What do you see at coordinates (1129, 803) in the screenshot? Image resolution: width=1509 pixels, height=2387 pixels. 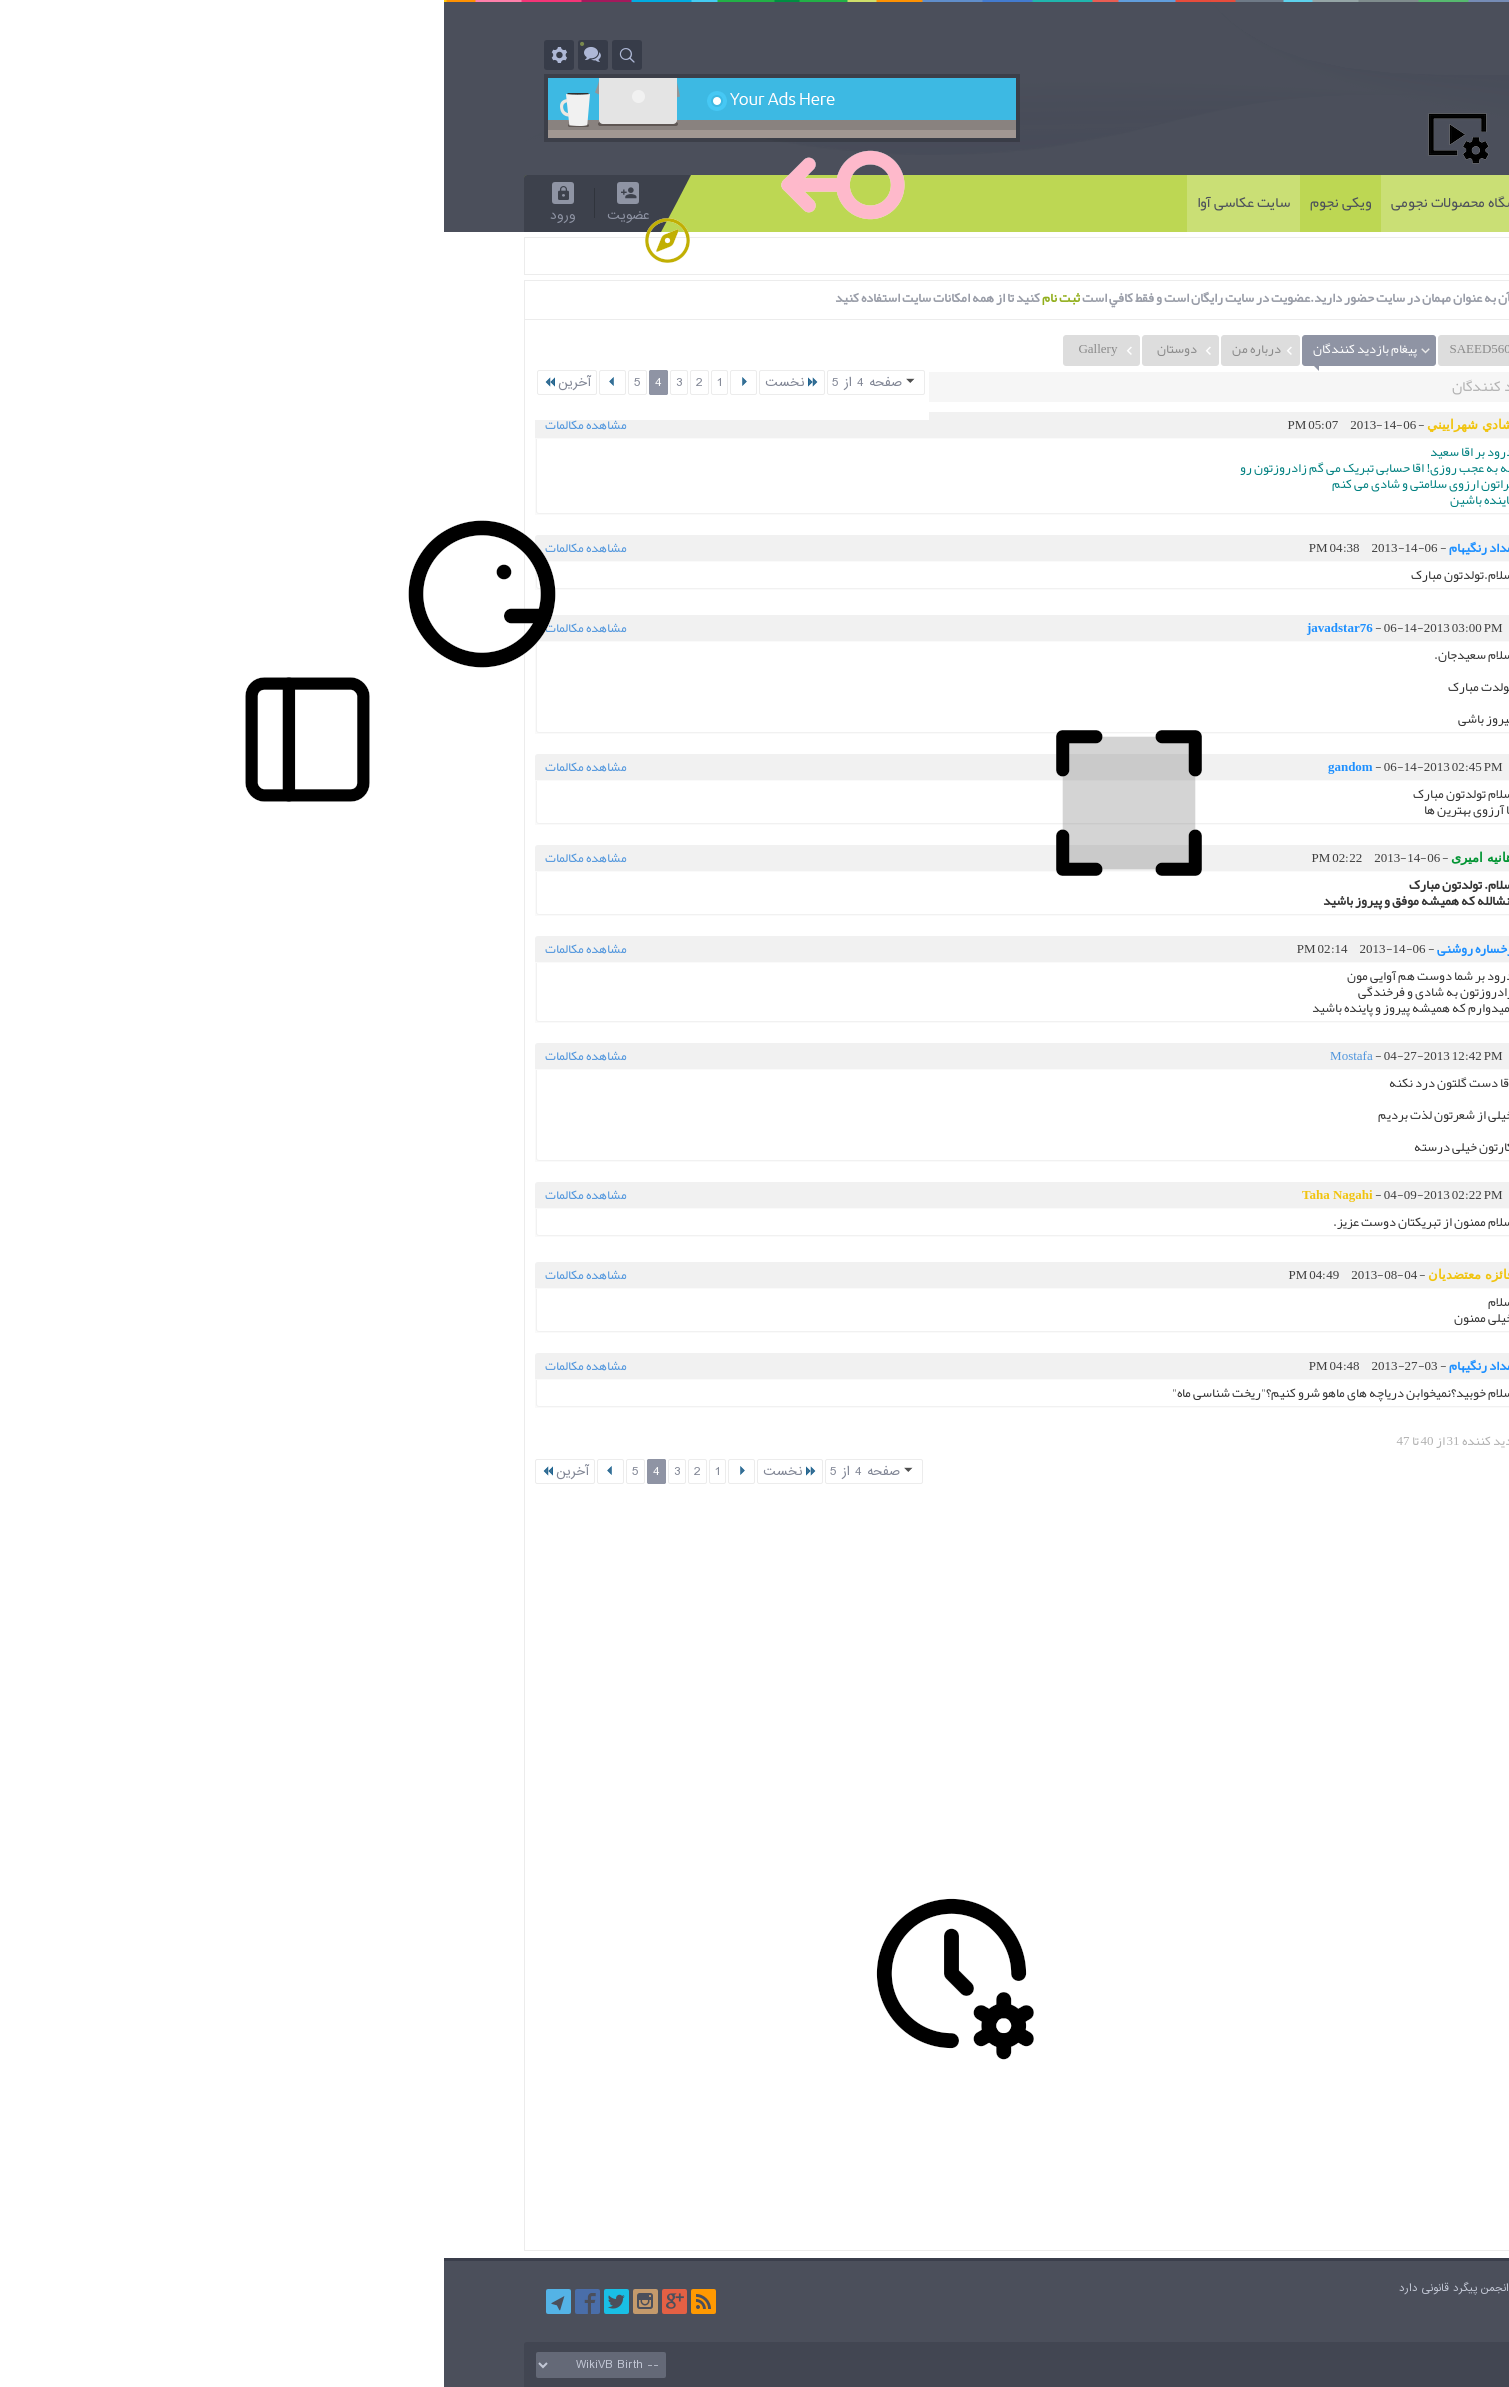 I see `expand to fullscreen mode` at bounding box center [1129, 803].